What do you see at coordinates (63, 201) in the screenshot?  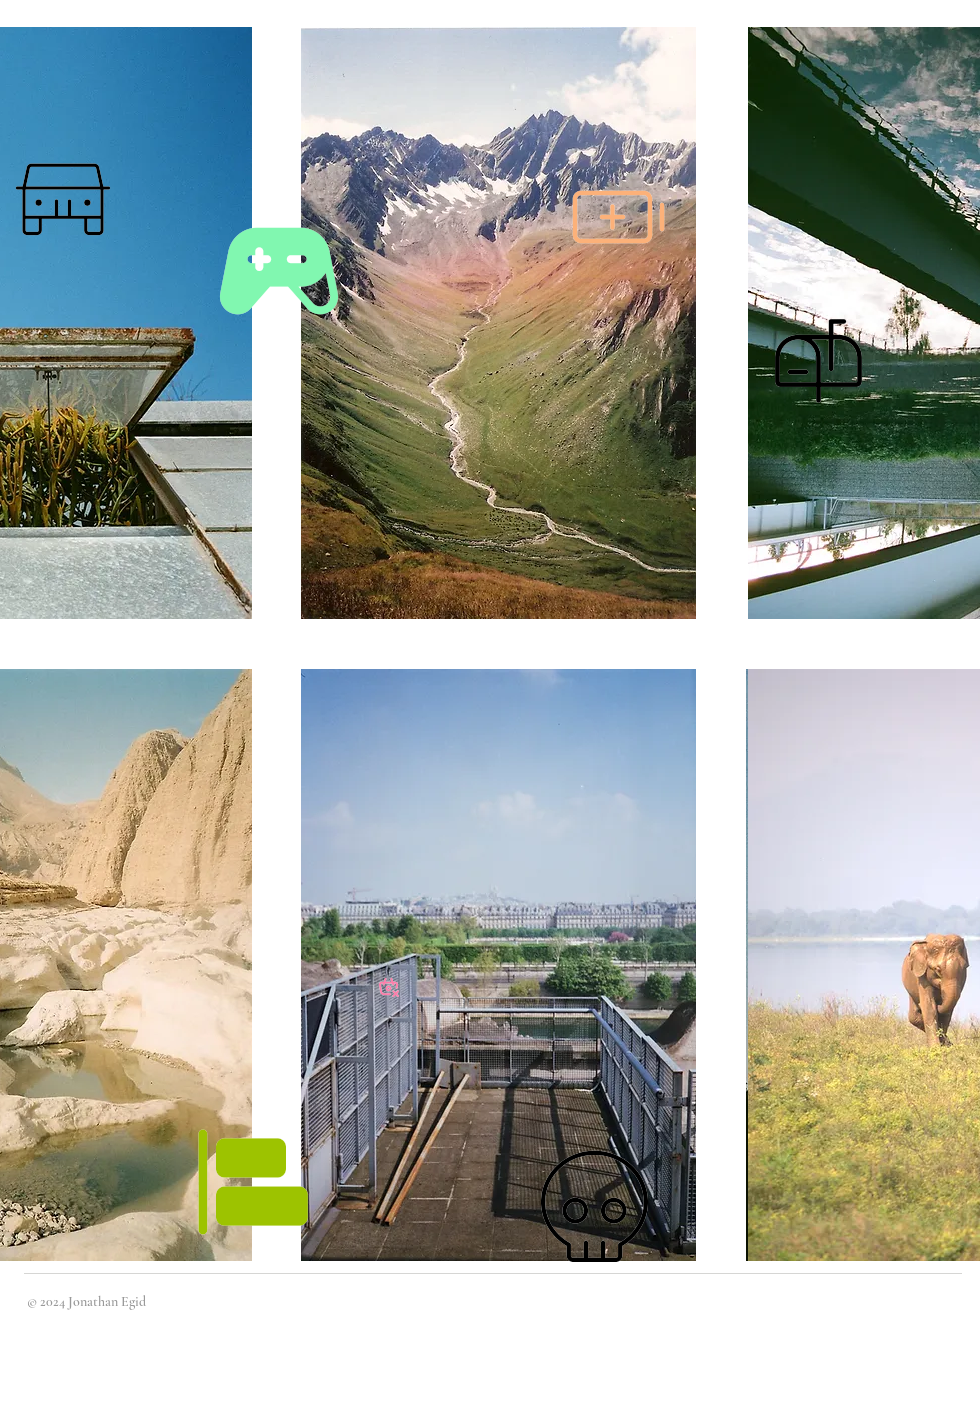 I see `select off-road or adventure vehicle type` at bounding box center [63, 201].